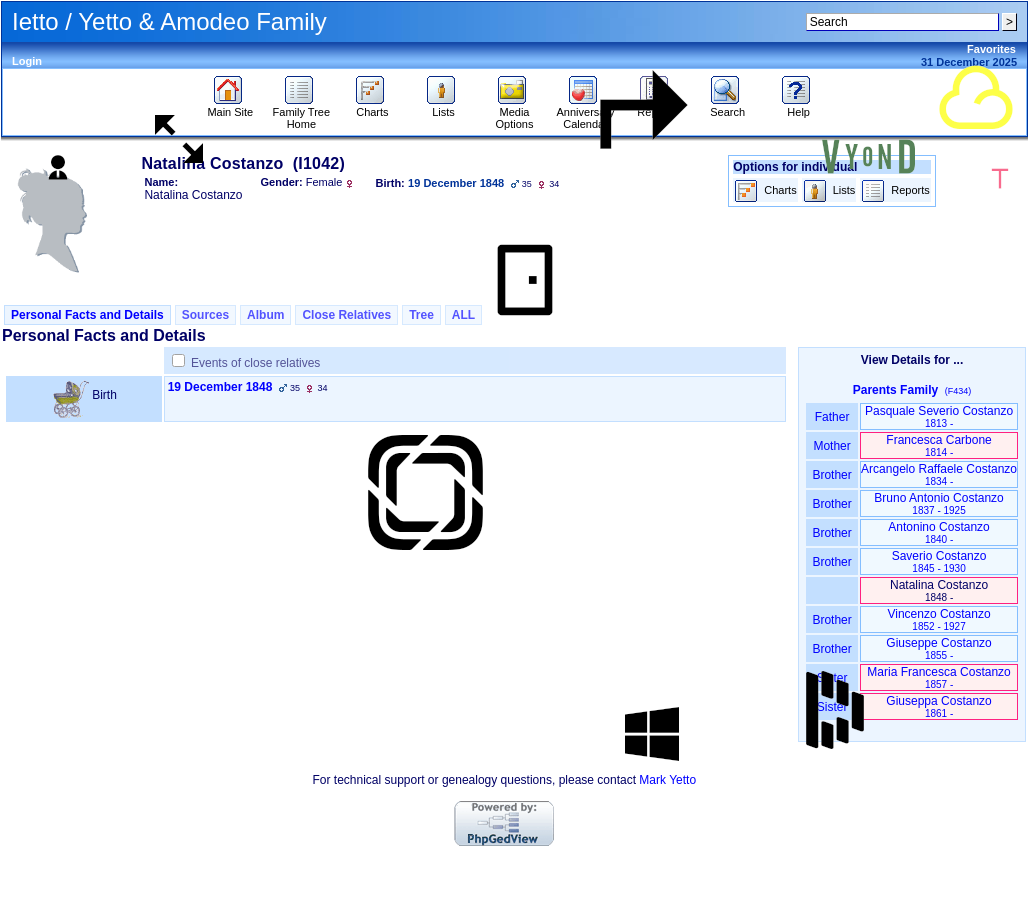 Image resolution: width=1029 pixels, height=903 pixels. What do you see at coordinates (179, 139) in the screenshot?
I see `expand content to fullscreen` at bounding box center [179, 139].